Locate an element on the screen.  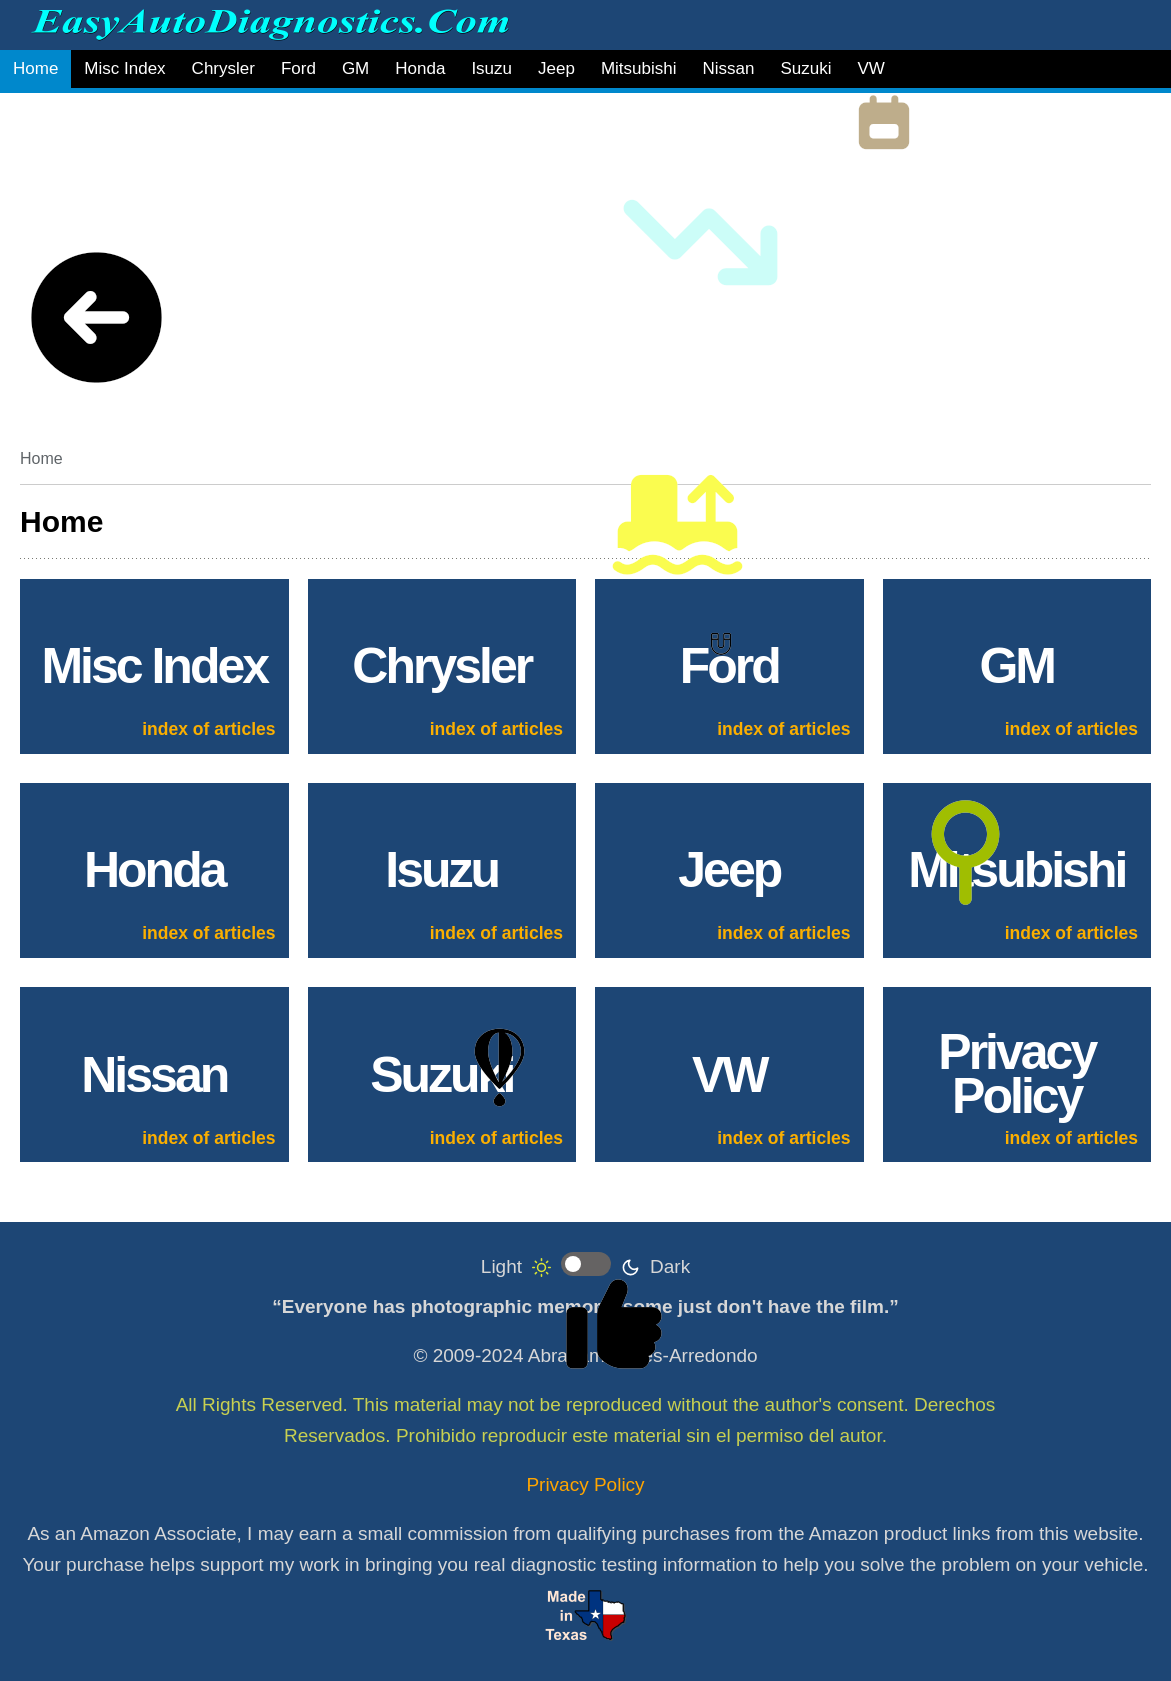
fly.io logo - cloud hosting and deployment platform is located at coordinates (499, 1067).